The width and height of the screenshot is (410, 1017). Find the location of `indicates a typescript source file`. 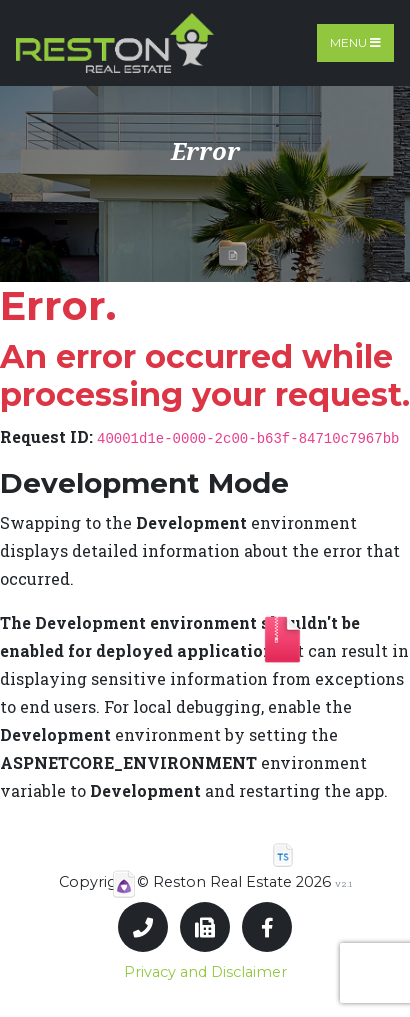

indicates a typescript source file is located at coordinates (283, 855).